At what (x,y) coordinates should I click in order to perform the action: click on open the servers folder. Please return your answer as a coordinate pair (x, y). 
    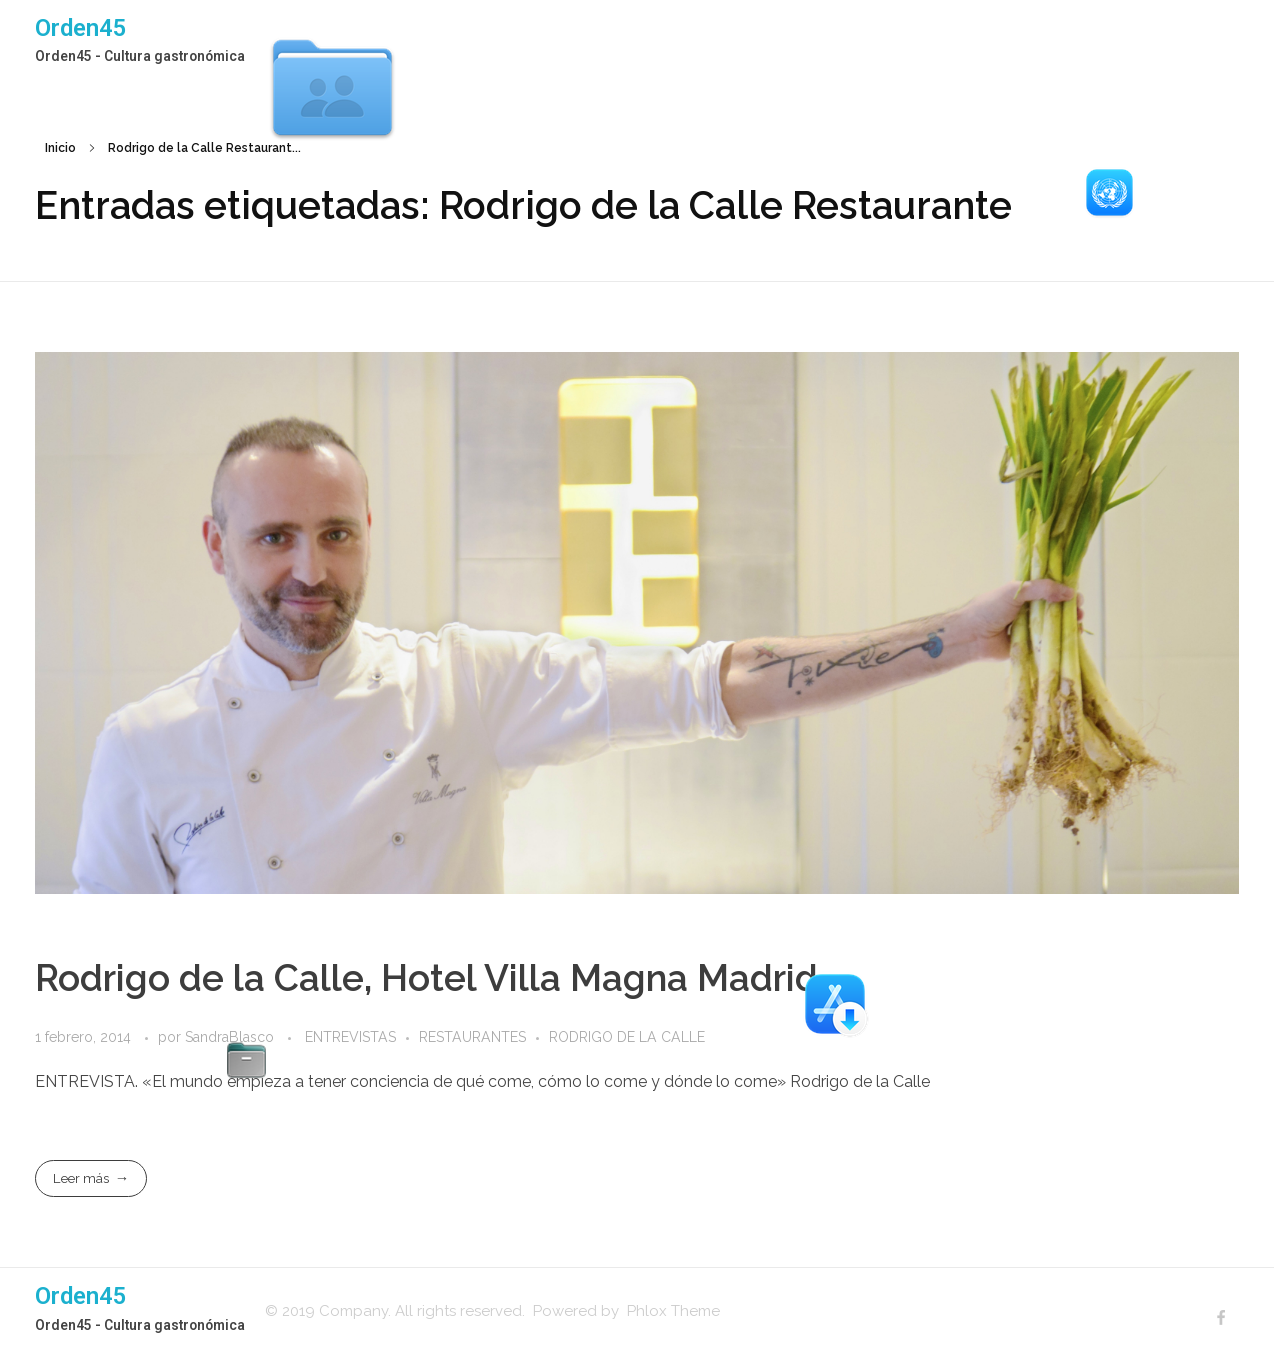
    Looking at the image, I should click on (332, 87).